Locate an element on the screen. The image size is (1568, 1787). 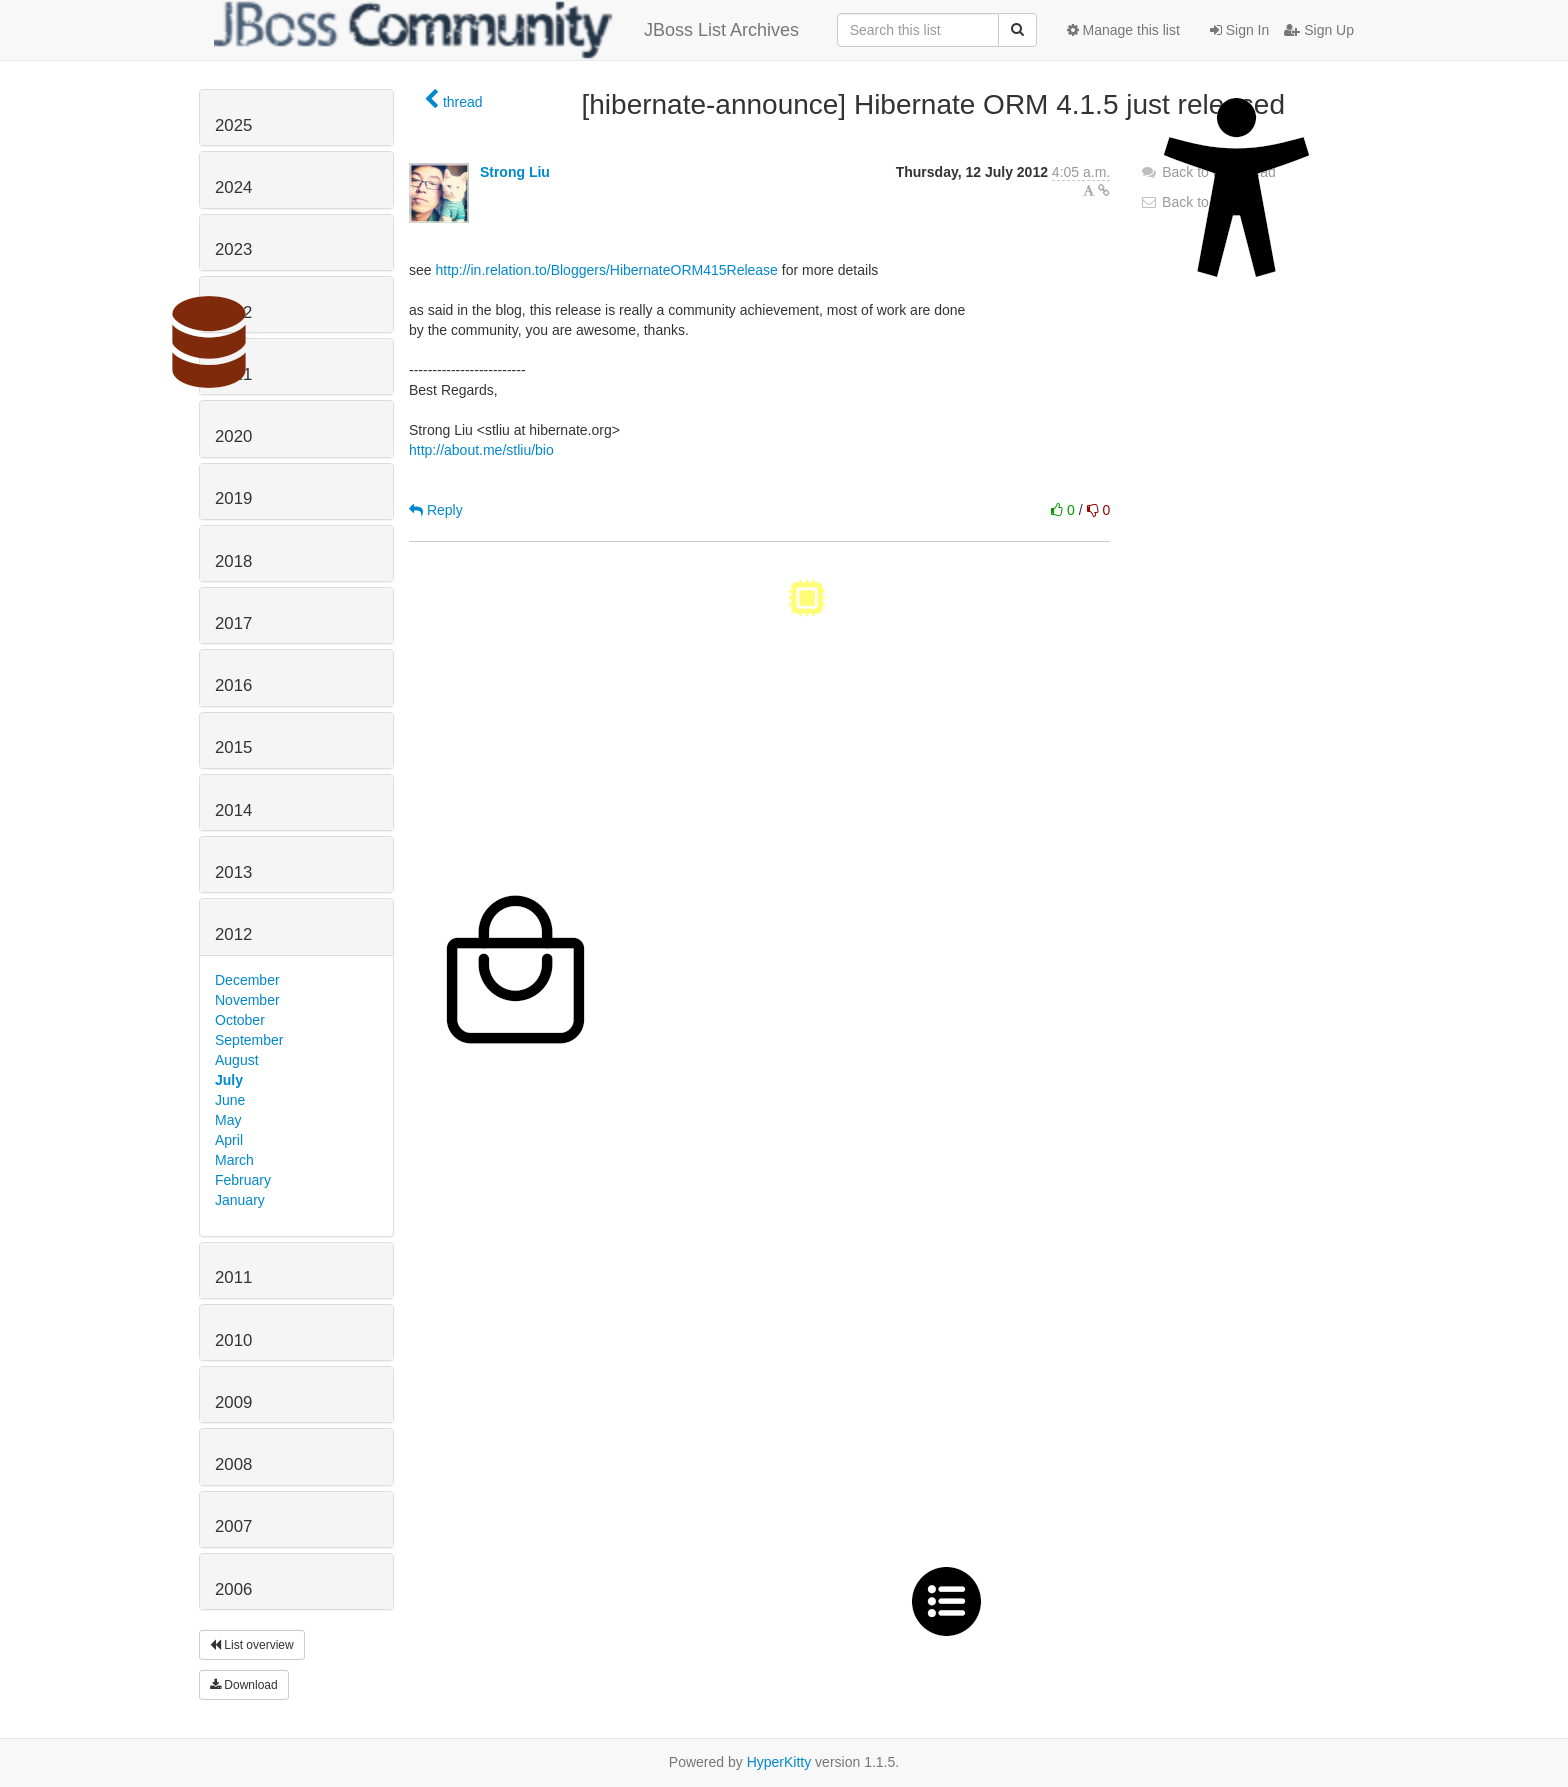
view hardware or processor information is located at coordinates (807, 598).